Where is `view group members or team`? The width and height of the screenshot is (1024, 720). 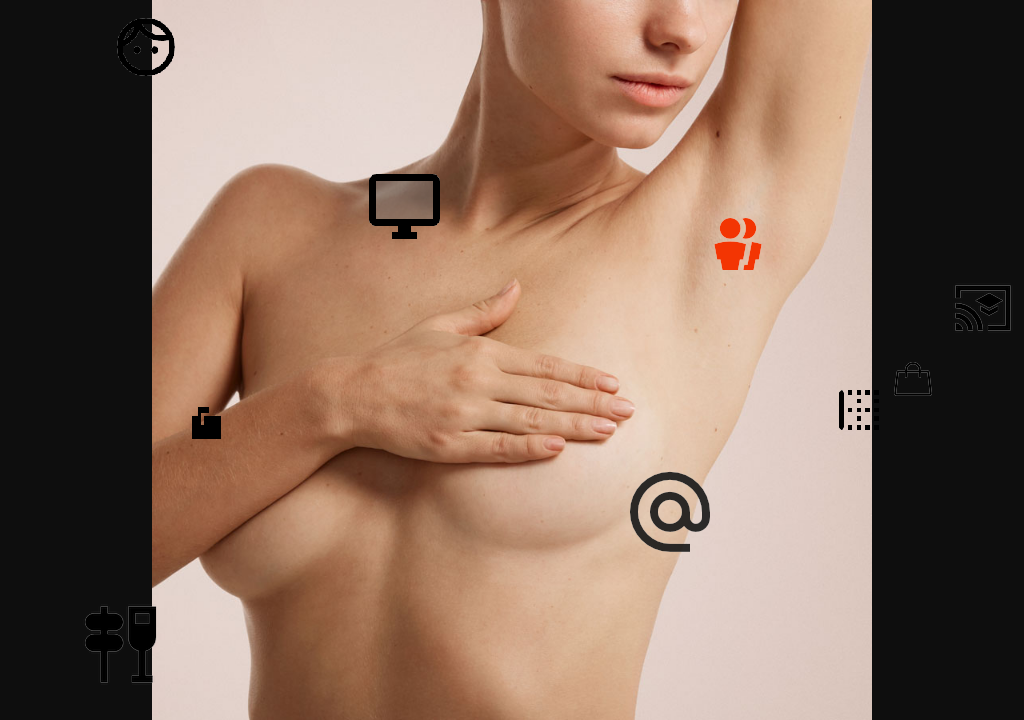 view group members or team is located at coordinates (738, 244).